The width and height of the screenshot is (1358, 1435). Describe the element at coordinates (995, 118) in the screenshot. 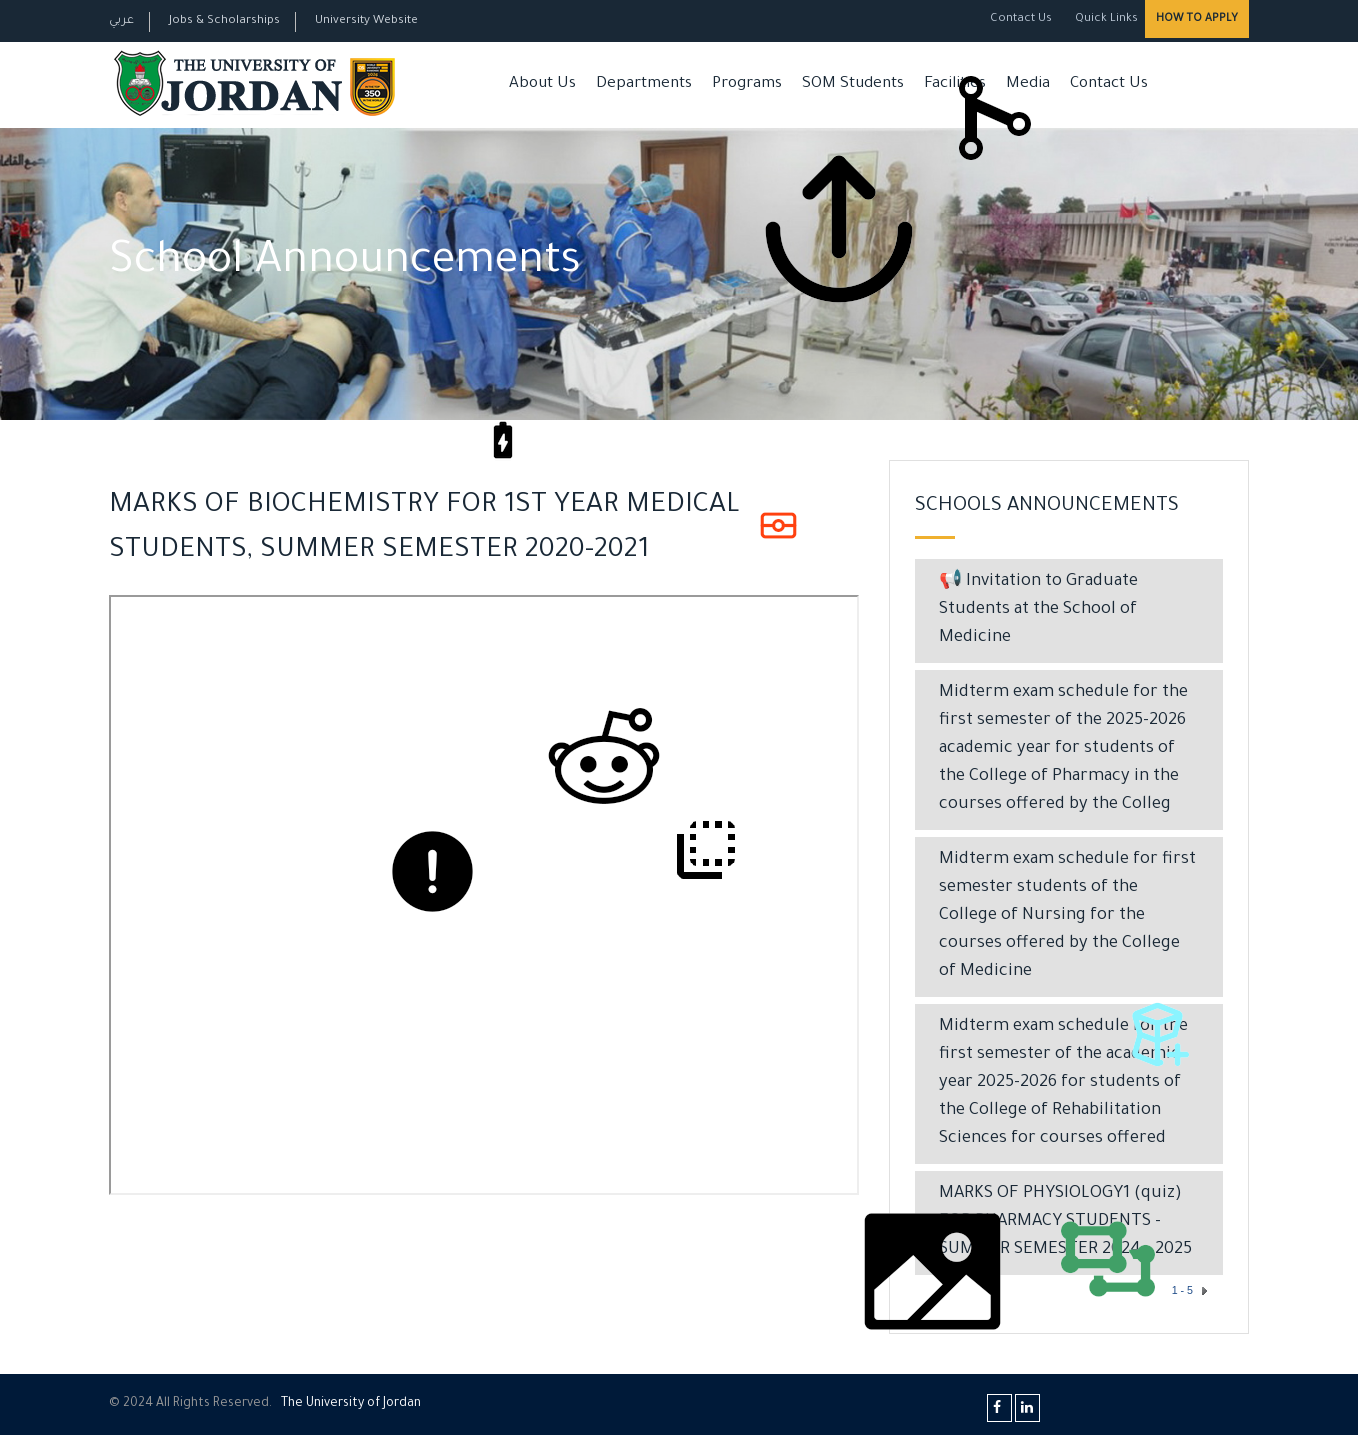

I see `merge branches in version control` at that location.